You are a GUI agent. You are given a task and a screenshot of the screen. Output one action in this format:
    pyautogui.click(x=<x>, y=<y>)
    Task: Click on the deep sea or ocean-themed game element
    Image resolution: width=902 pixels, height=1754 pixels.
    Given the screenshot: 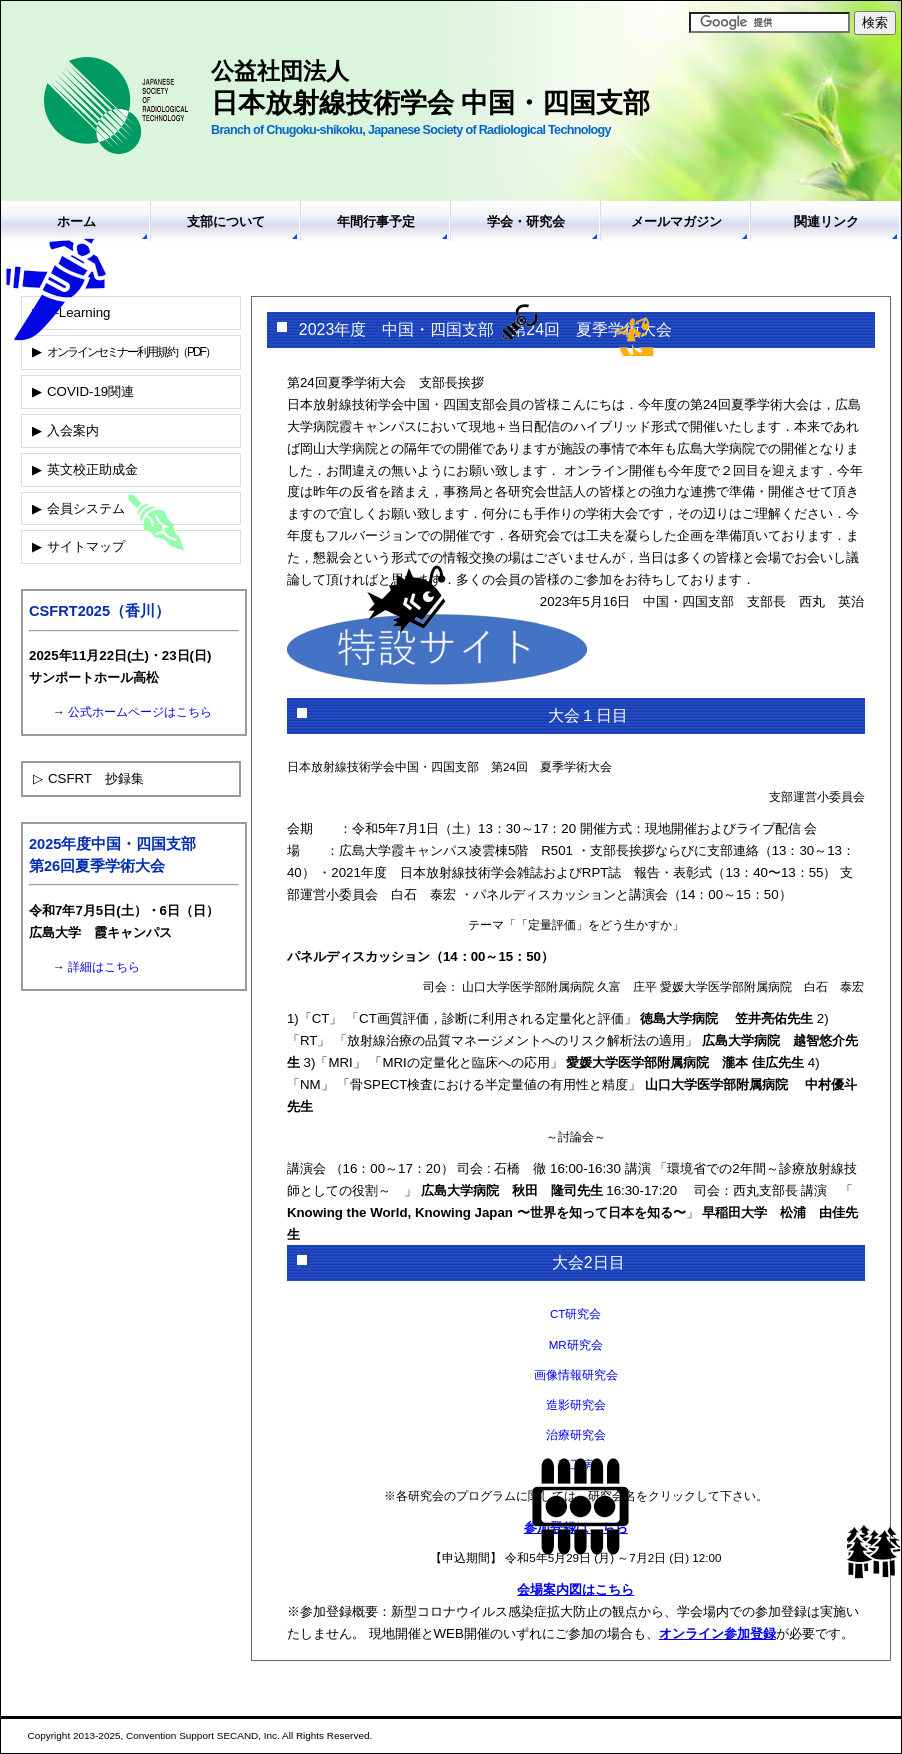 What is the action you would take?
    pyautogui.click(x=406, y=599)
    